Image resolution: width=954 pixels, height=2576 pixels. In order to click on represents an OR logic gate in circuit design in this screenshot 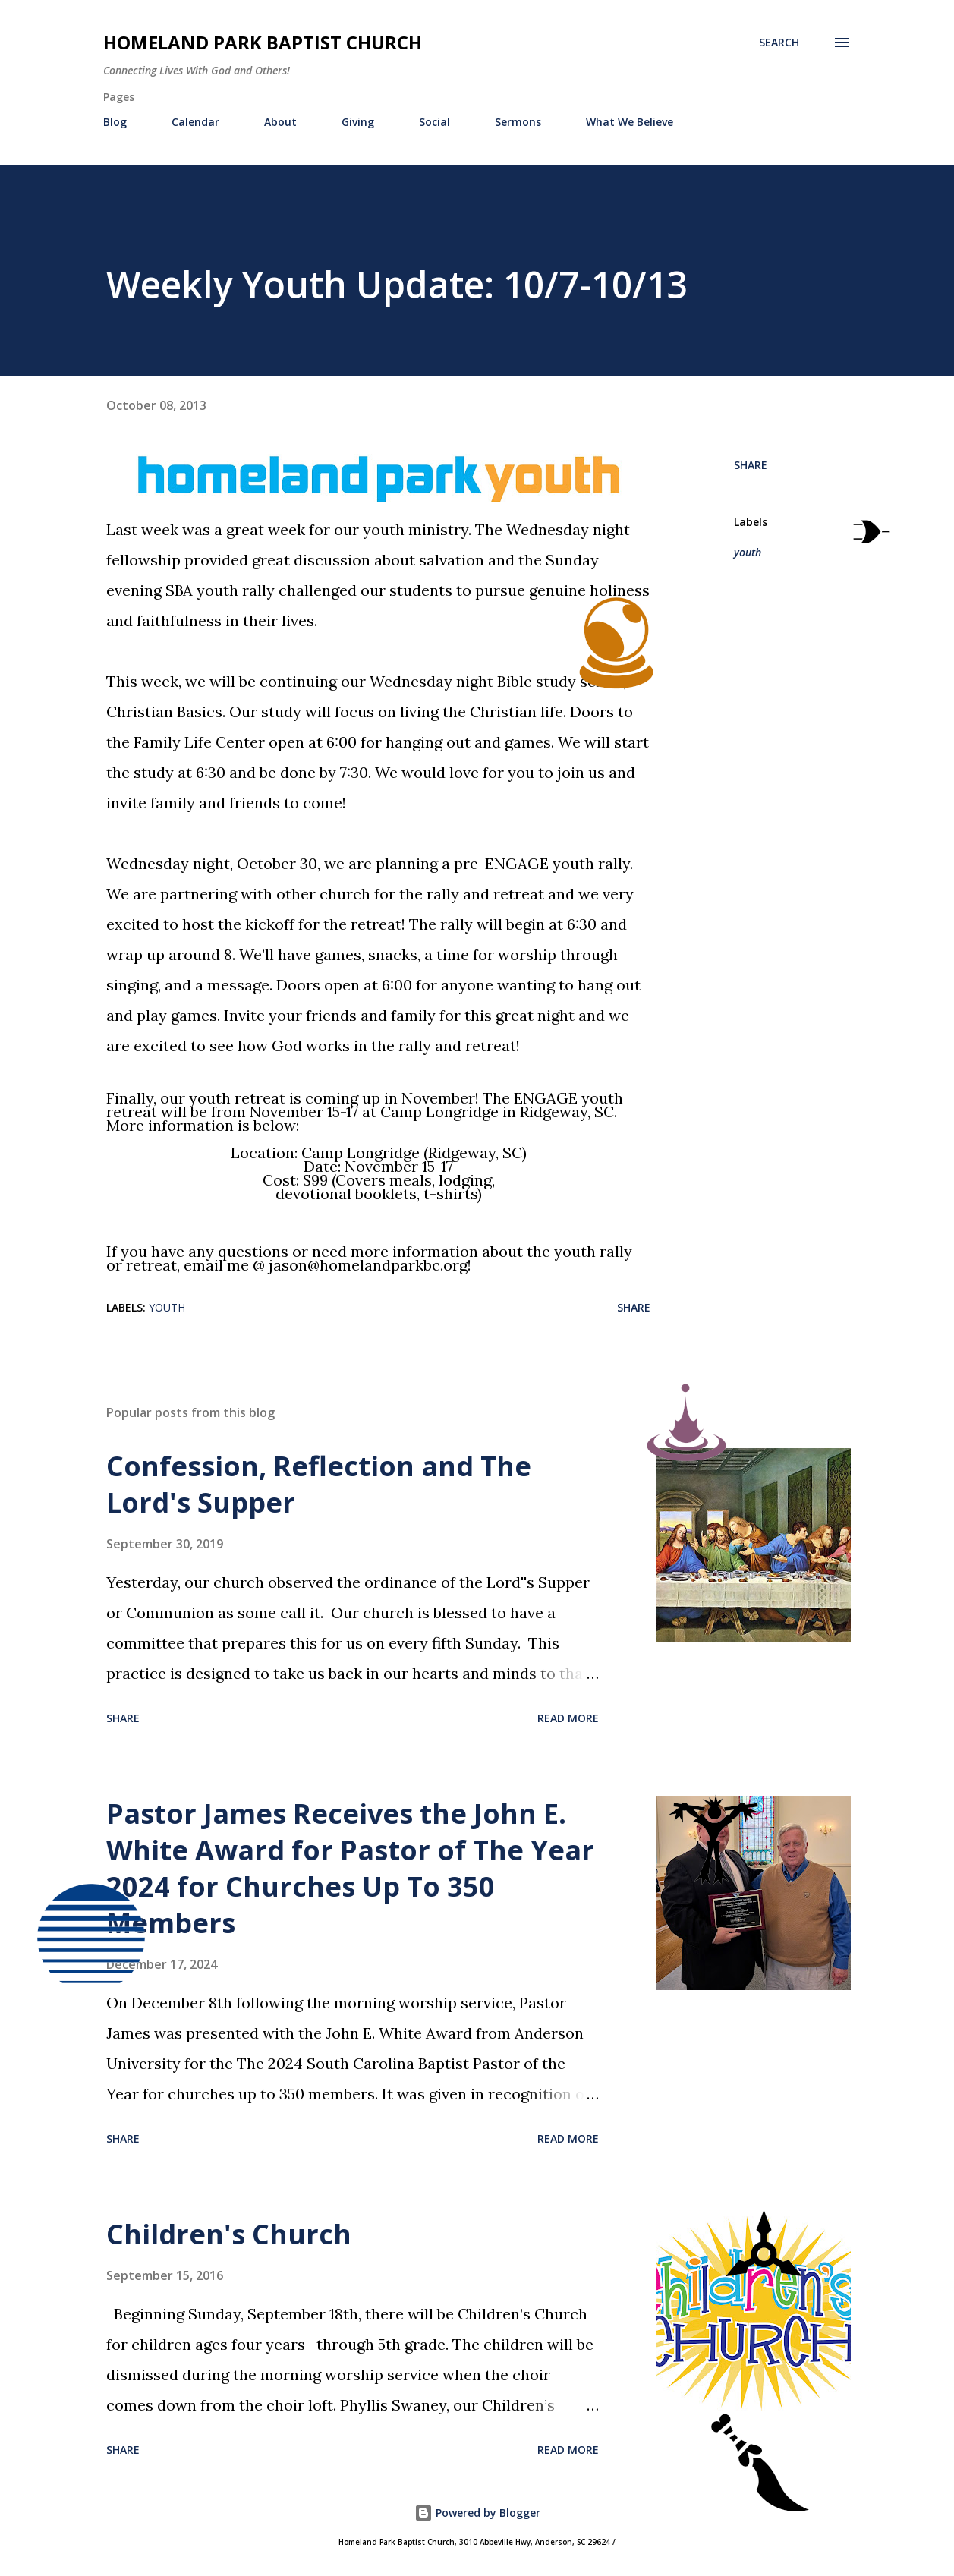, I will do `click(871, 531)`.